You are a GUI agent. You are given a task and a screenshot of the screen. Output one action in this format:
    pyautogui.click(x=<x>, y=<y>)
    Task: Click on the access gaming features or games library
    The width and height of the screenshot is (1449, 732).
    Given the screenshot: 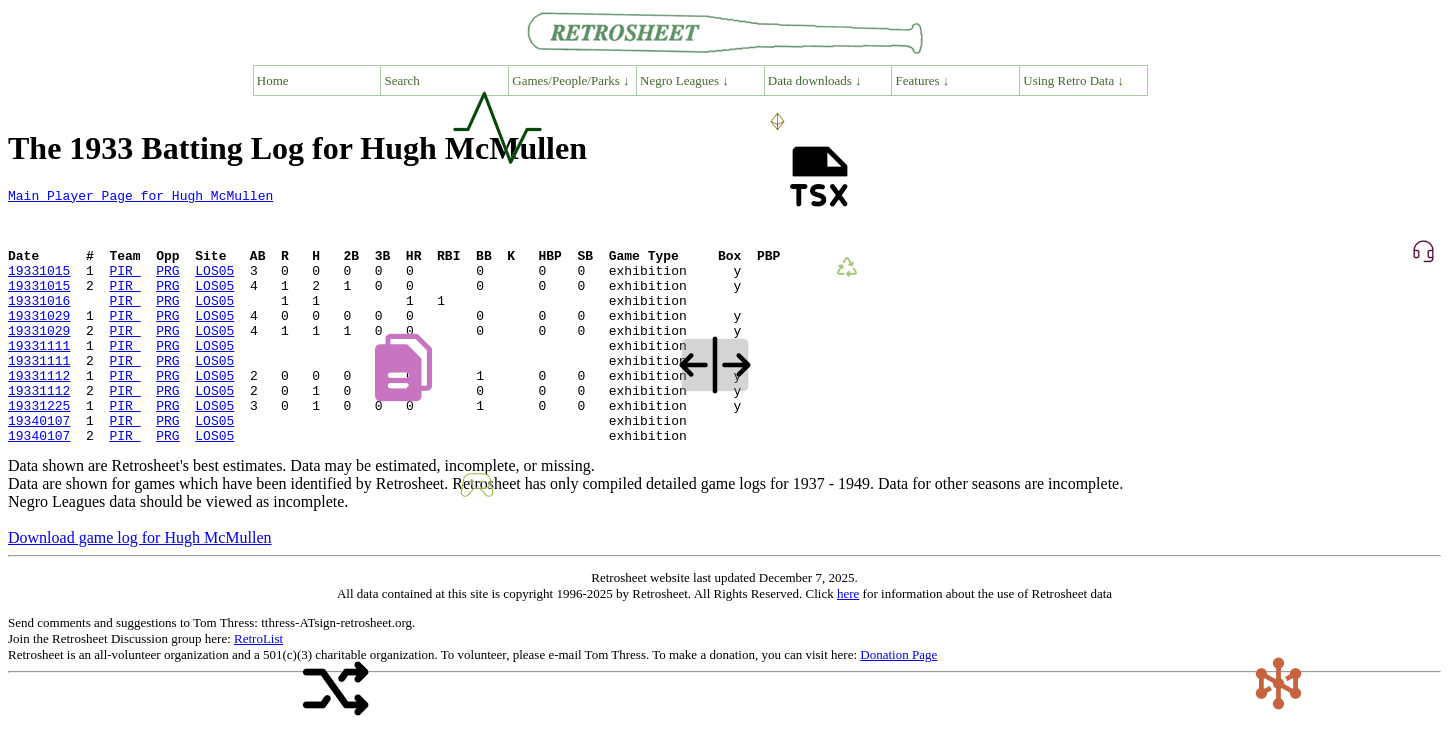 What is the action you would take?
    pyautogui.click(x=477, y=485)
    